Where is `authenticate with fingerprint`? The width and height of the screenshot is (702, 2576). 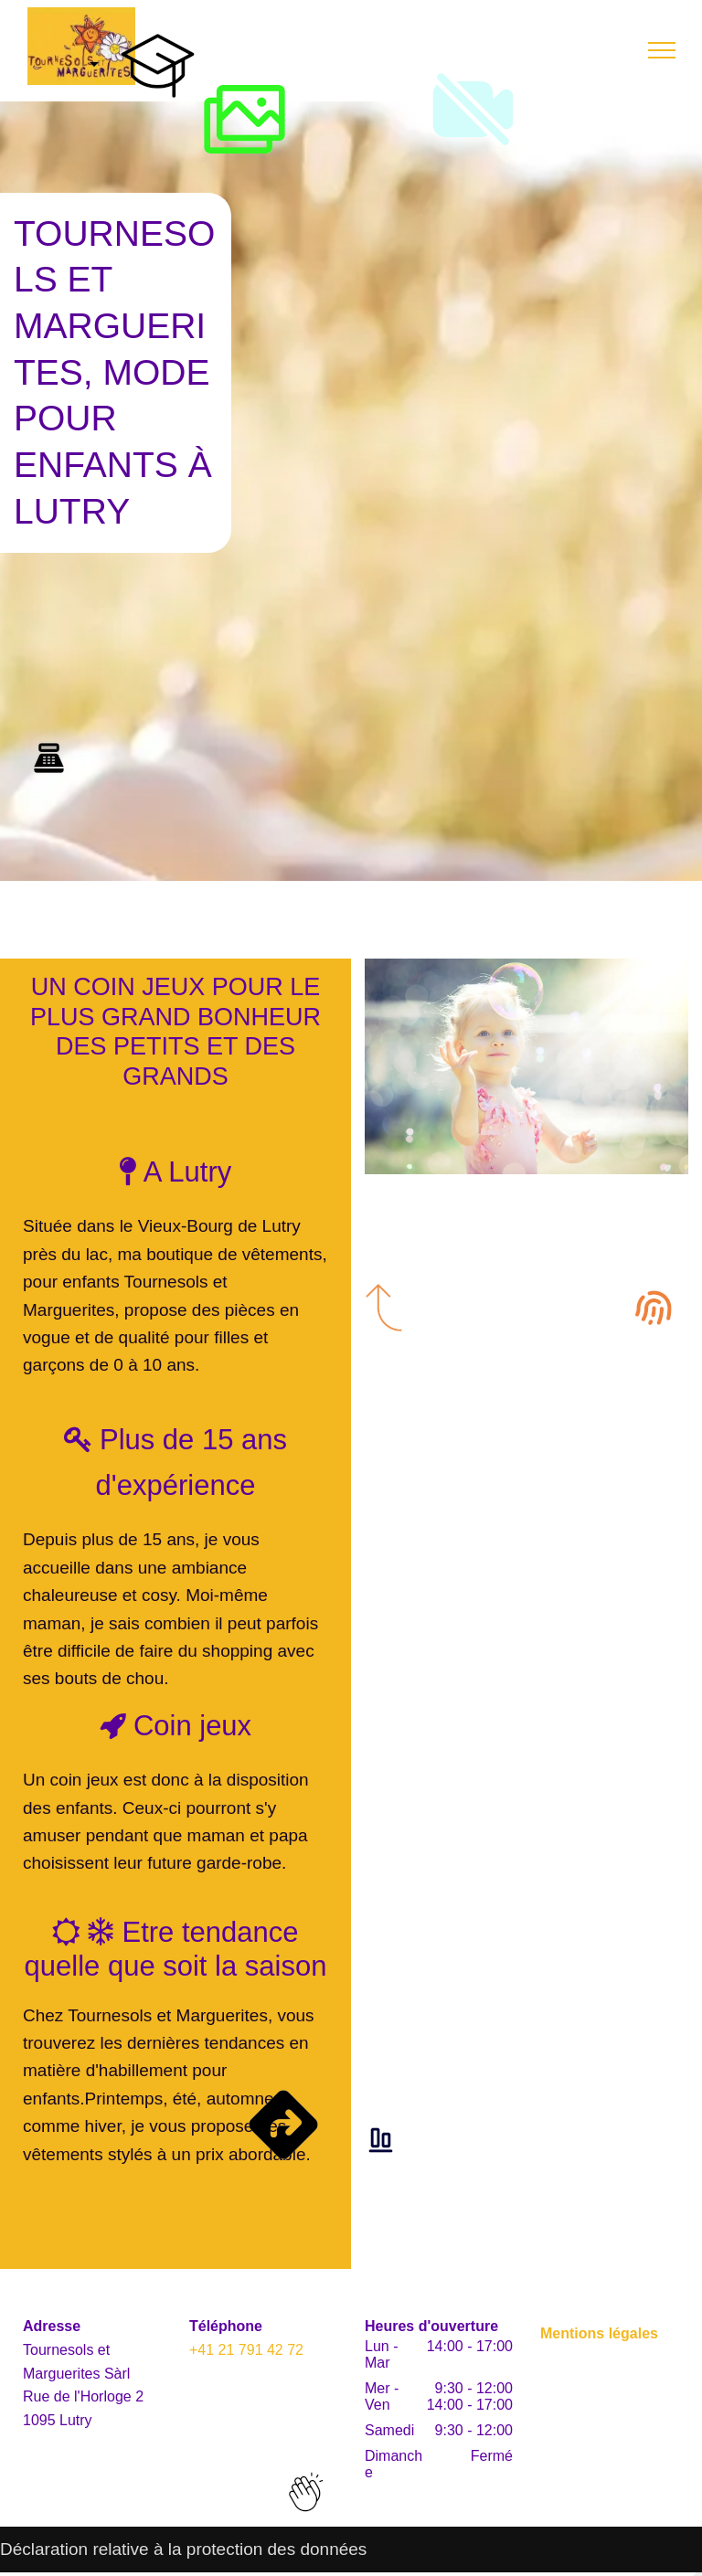
authenticate with fingerprint is located at coordinates (654, 1308).